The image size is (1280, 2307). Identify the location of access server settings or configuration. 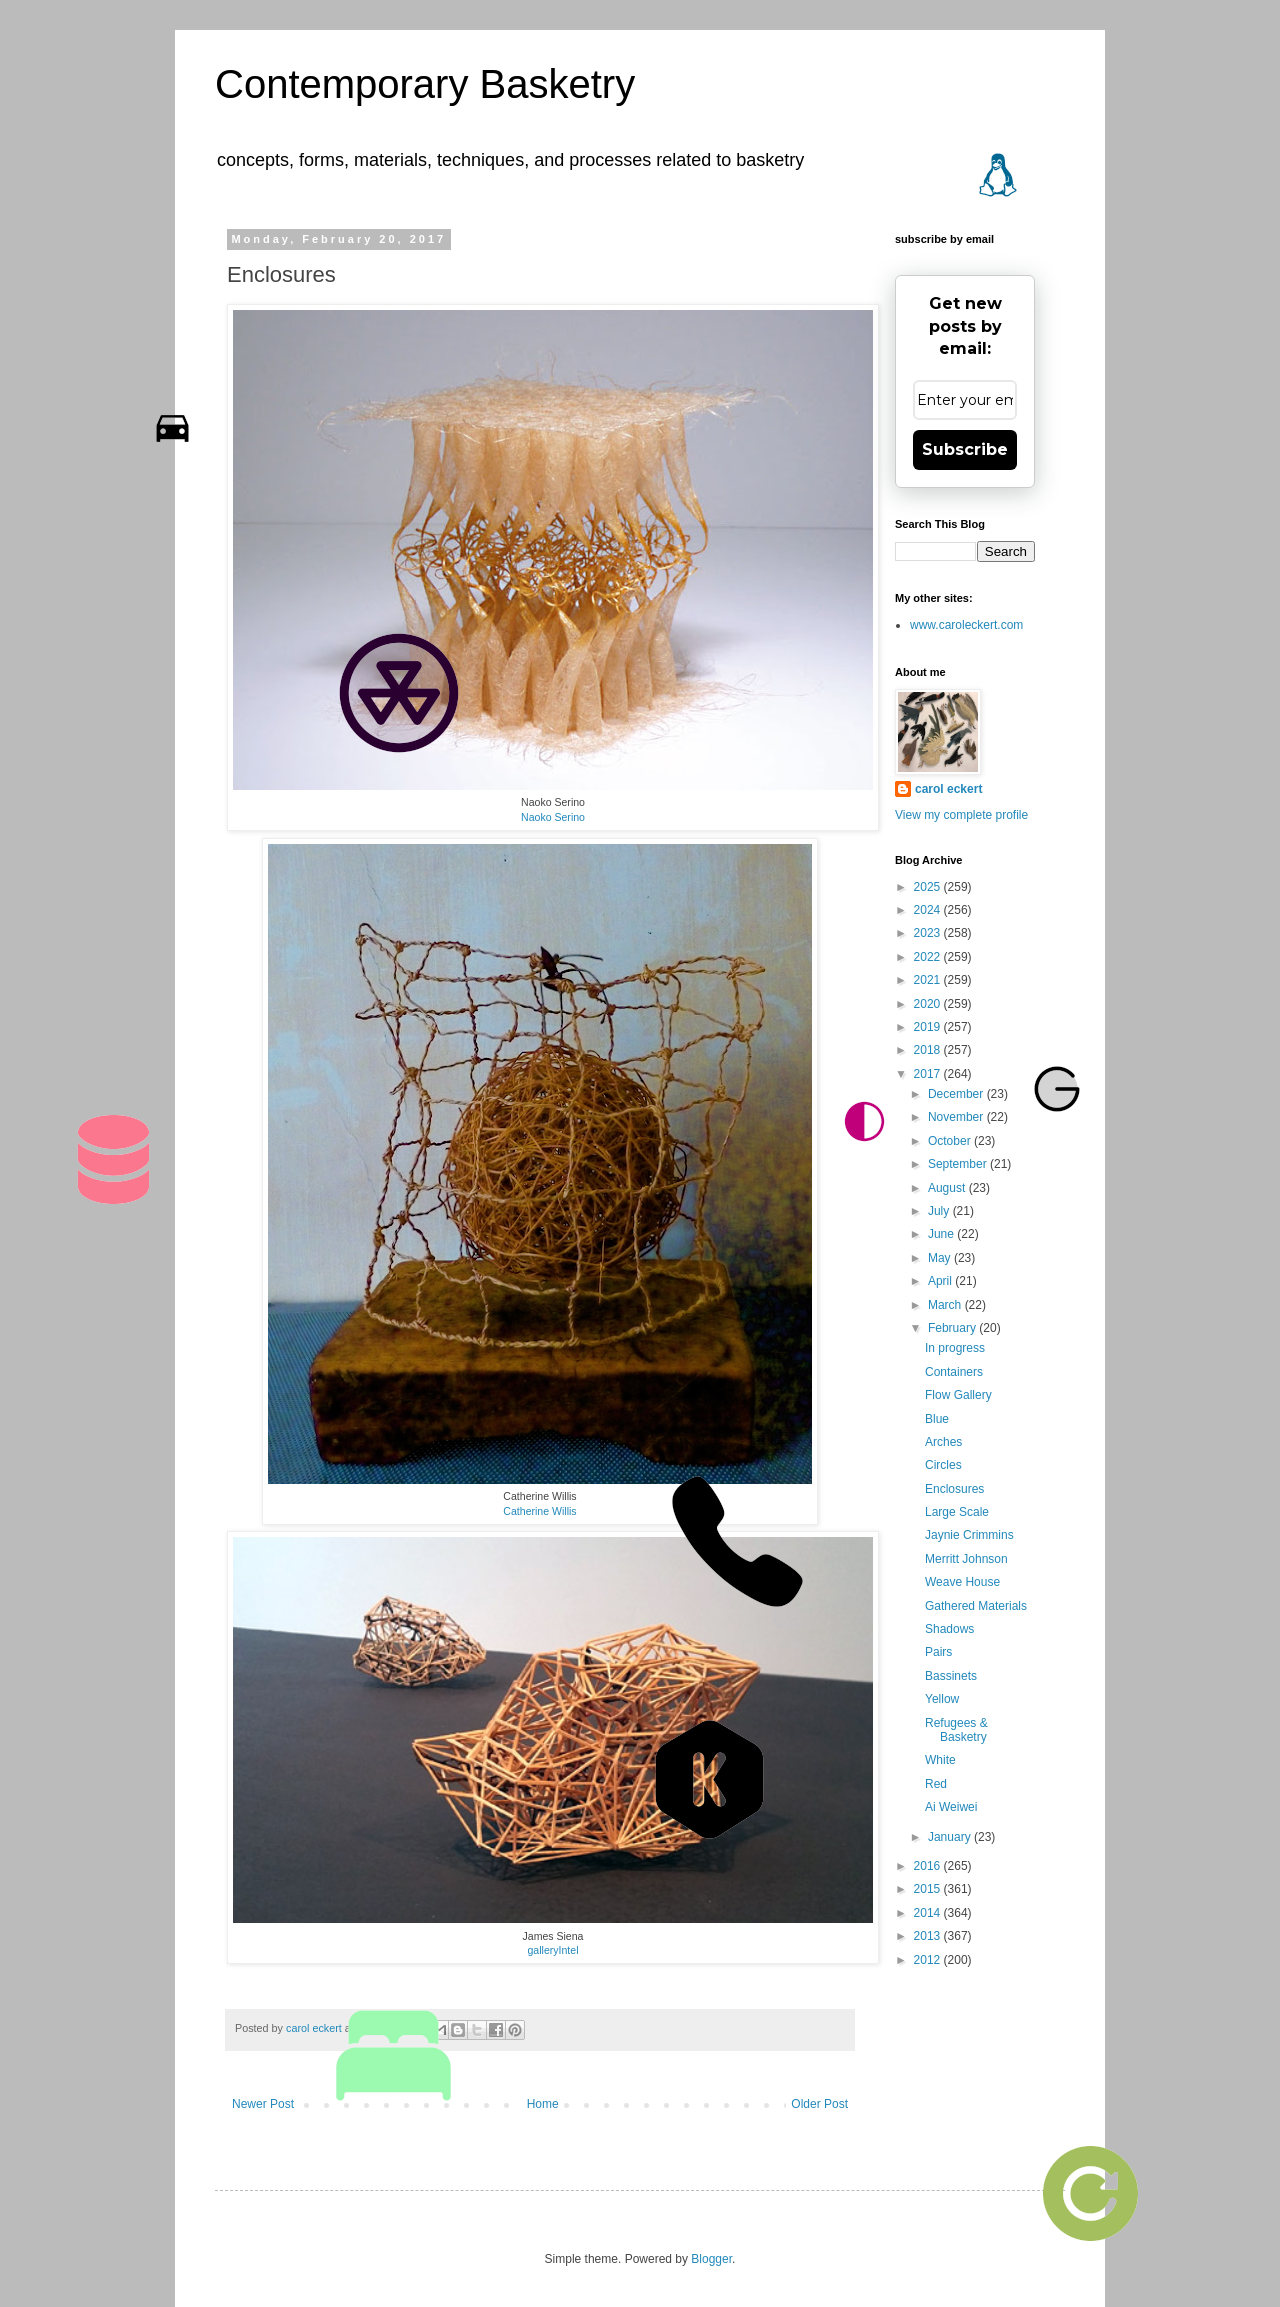
(113, 1159).